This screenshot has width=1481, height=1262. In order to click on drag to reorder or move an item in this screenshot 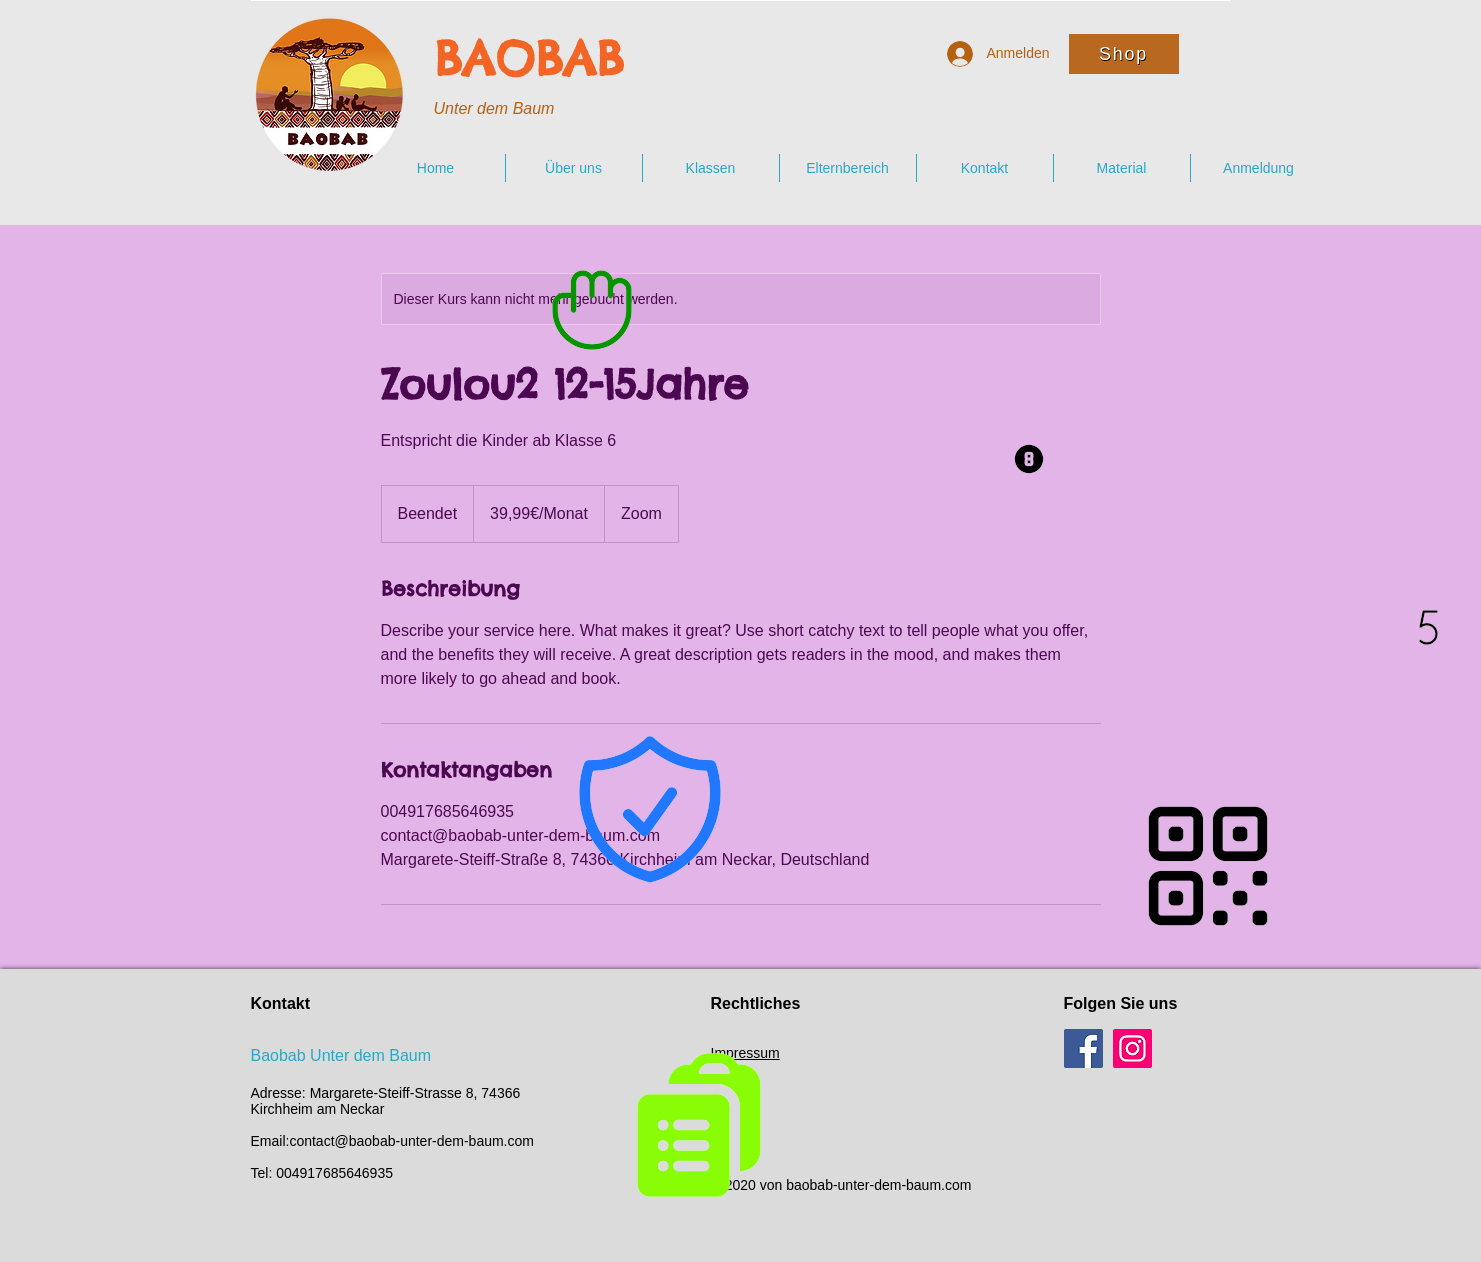, I will do `click(592, 299)`.